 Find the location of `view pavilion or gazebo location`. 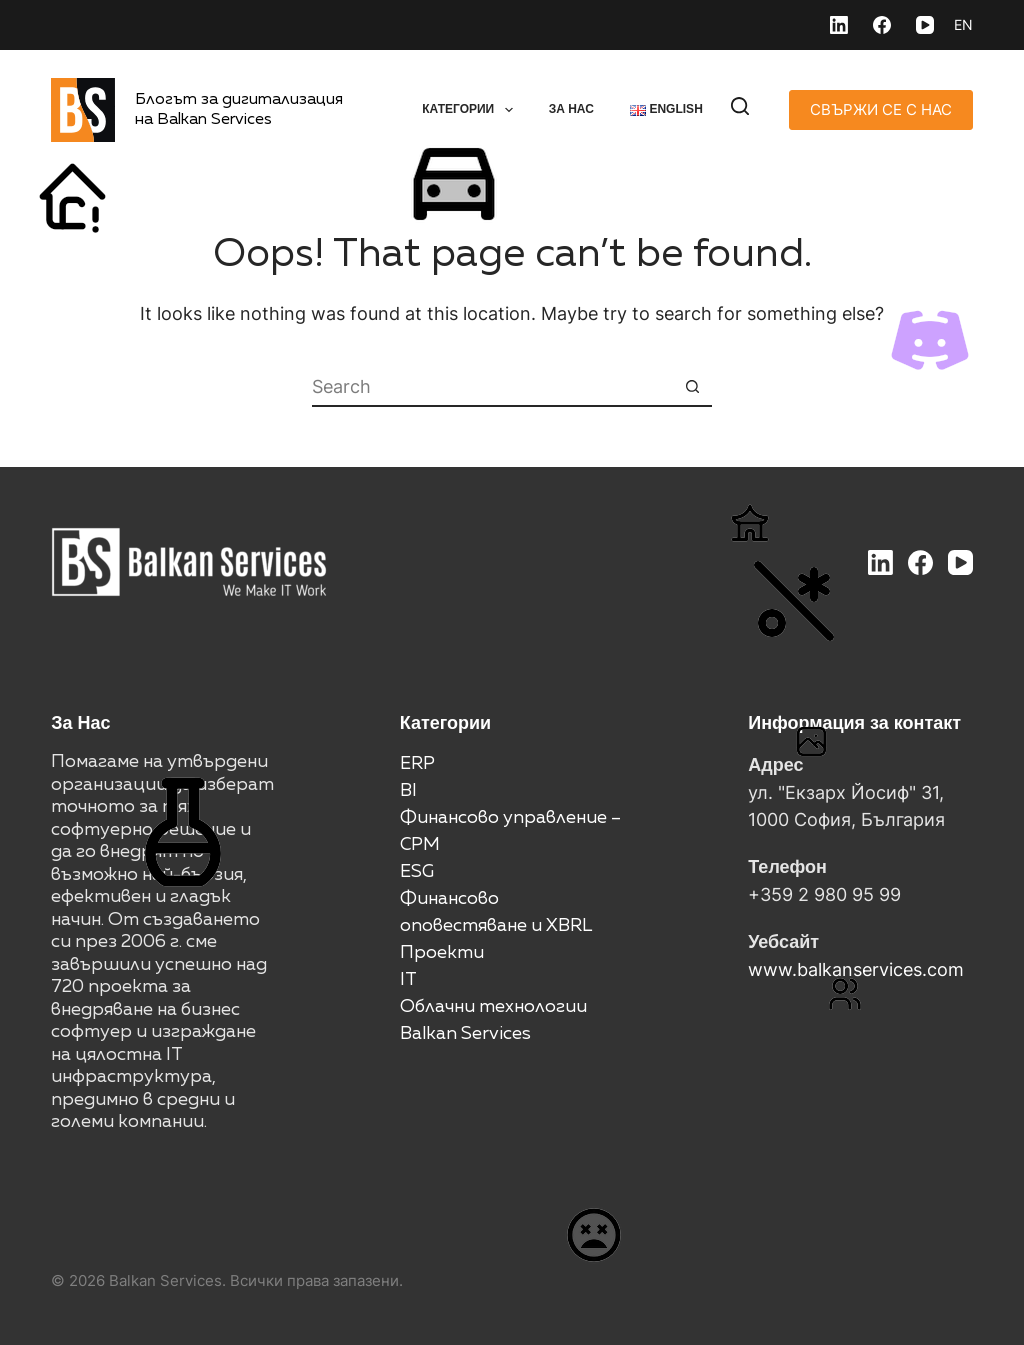

view pavilion or gazebo location is located at coordinates (750, 523).